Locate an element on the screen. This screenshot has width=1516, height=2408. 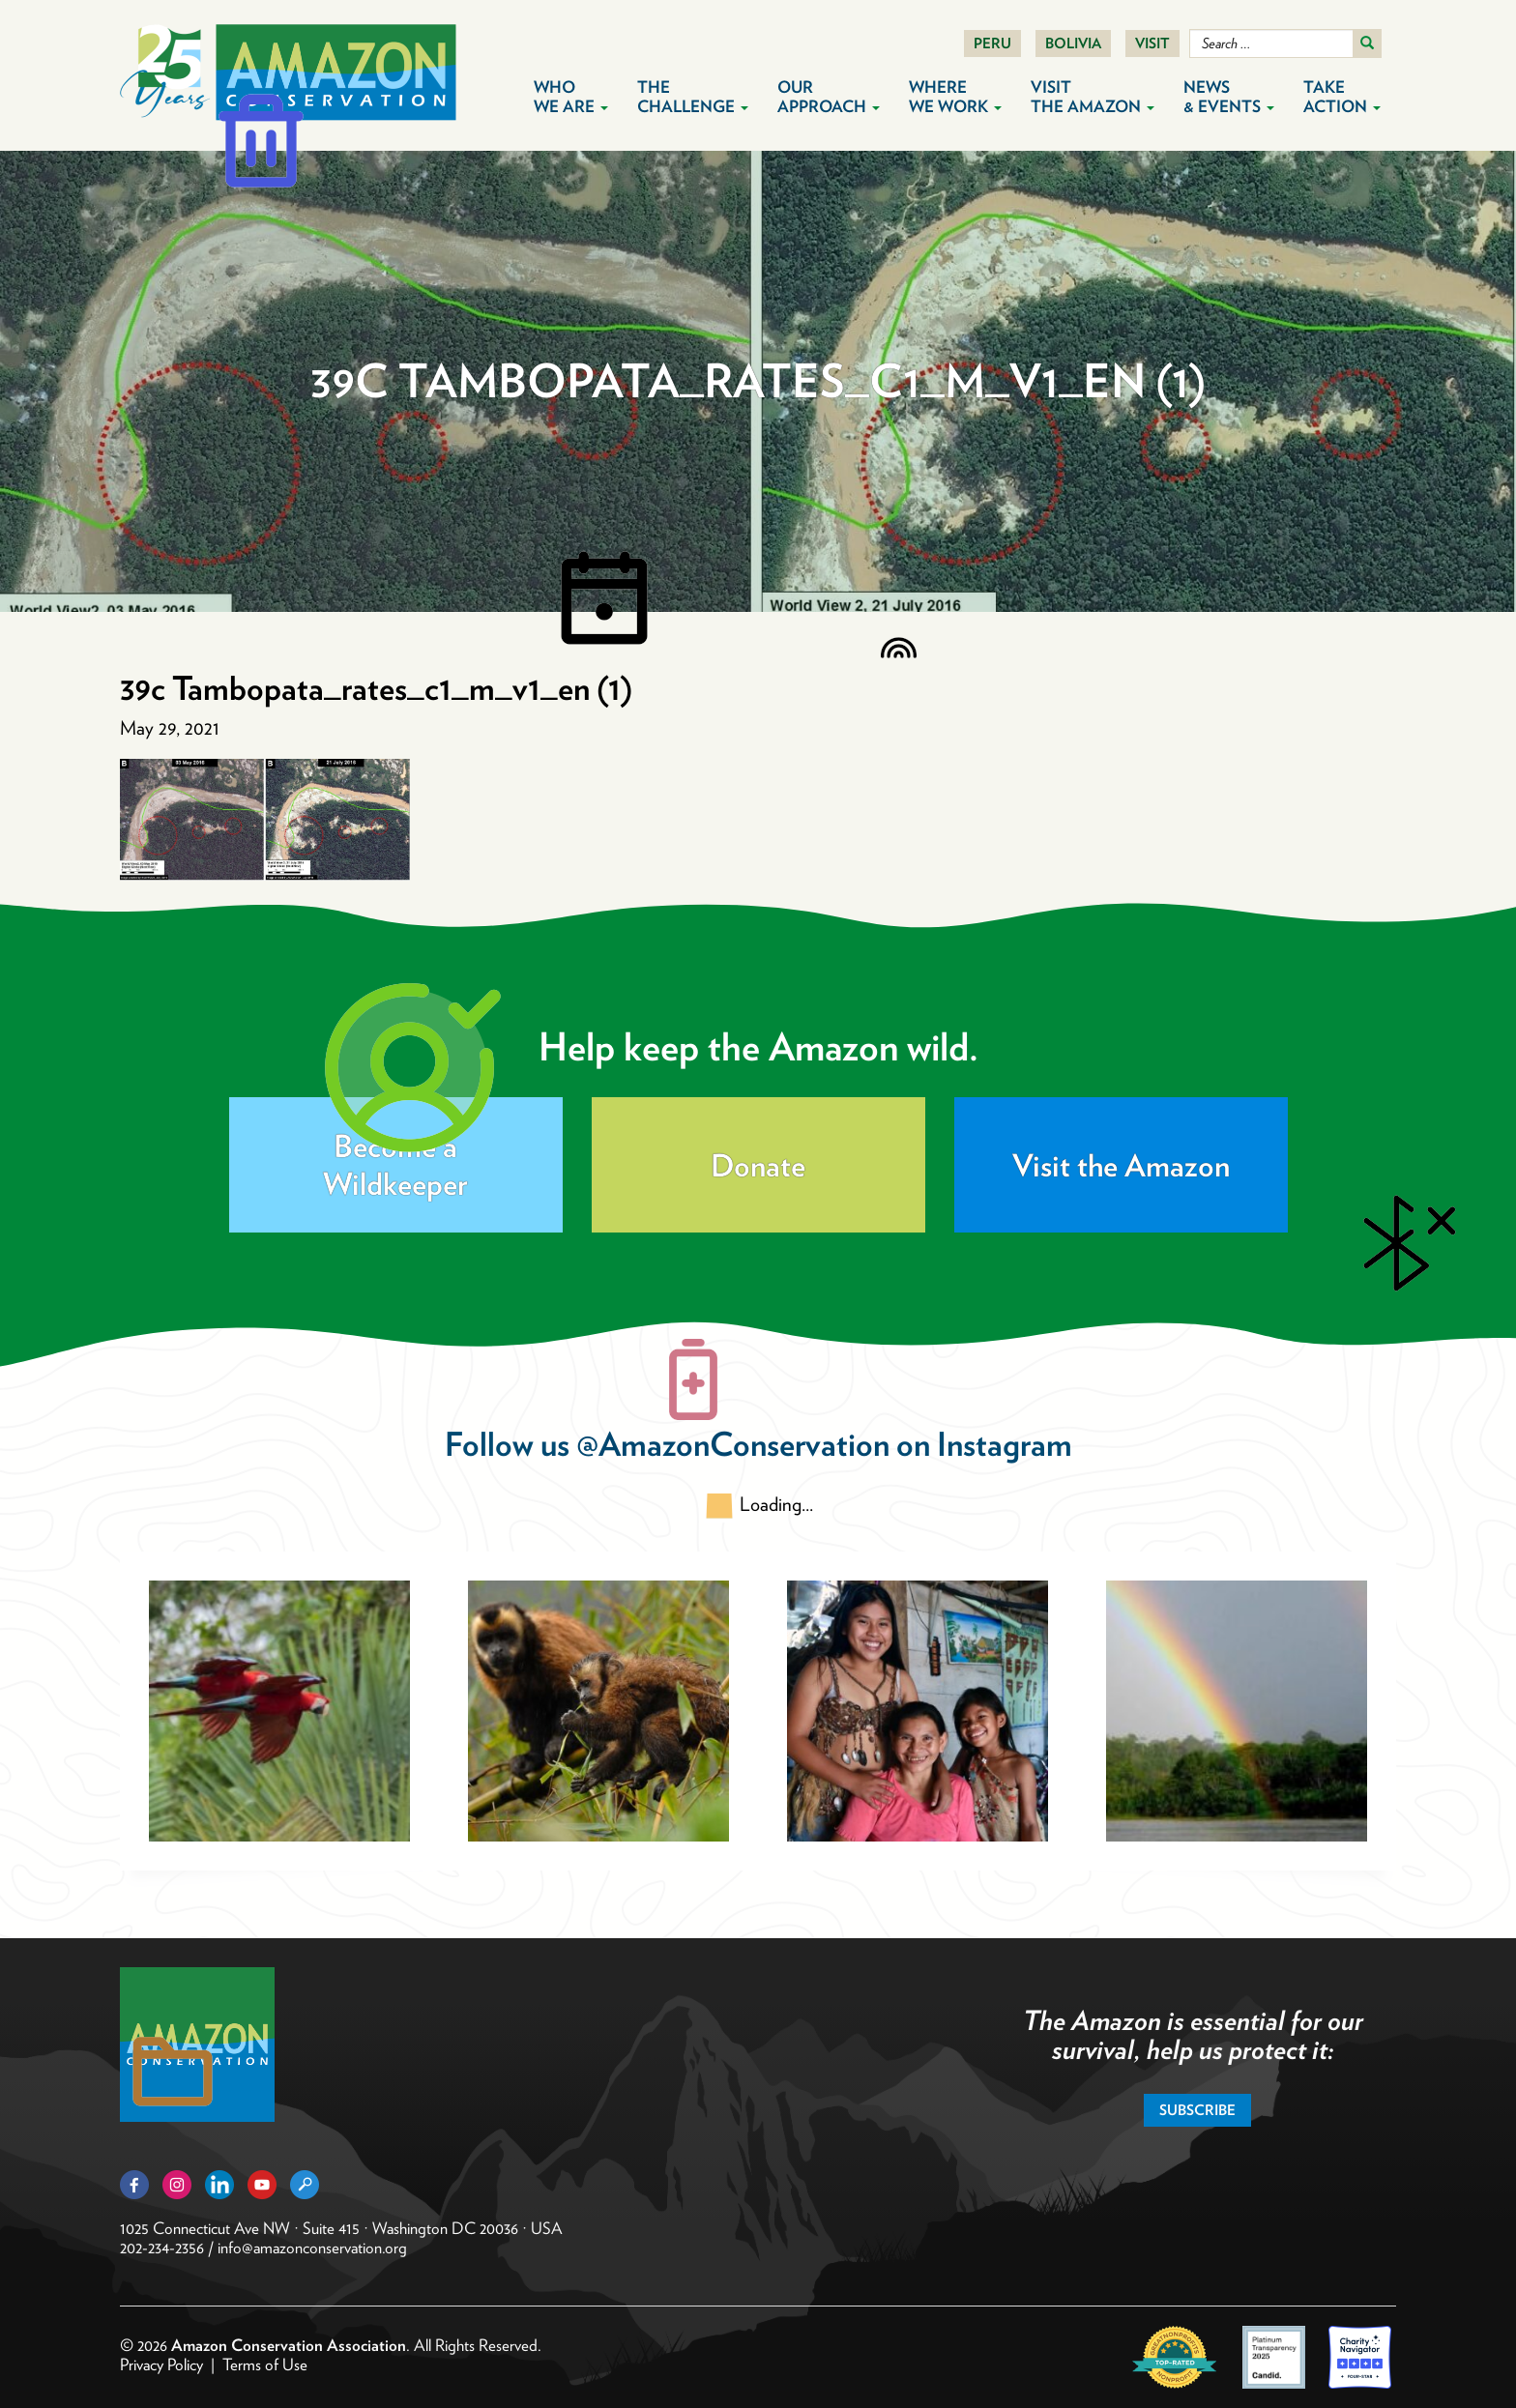
bluetooth is disabled or turned off is located at coordinates (1404, 1243).